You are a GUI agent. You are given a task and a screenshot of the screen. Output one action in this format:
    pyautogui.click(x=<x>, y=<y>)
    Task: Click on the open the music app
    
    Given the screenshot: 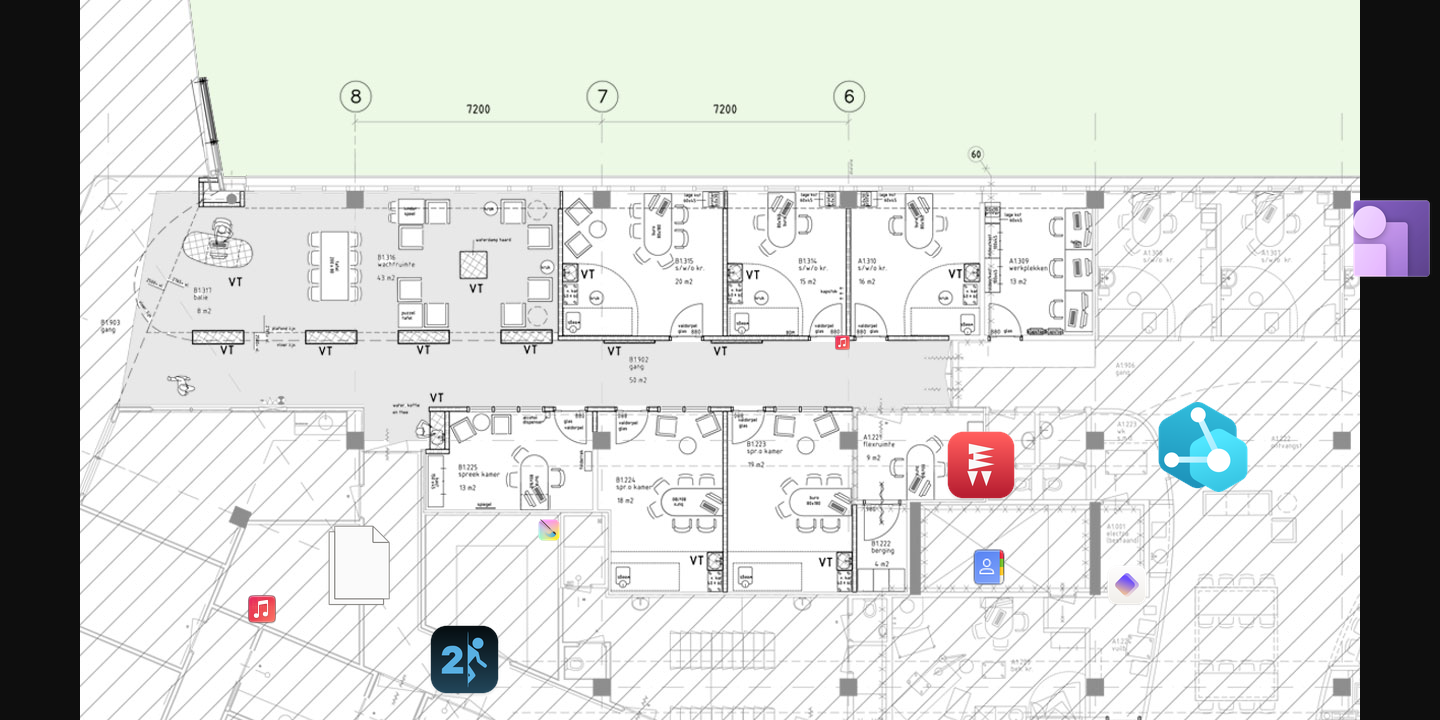 What is the action you would take?
    pyautogui.click(x=842, y=342)
    